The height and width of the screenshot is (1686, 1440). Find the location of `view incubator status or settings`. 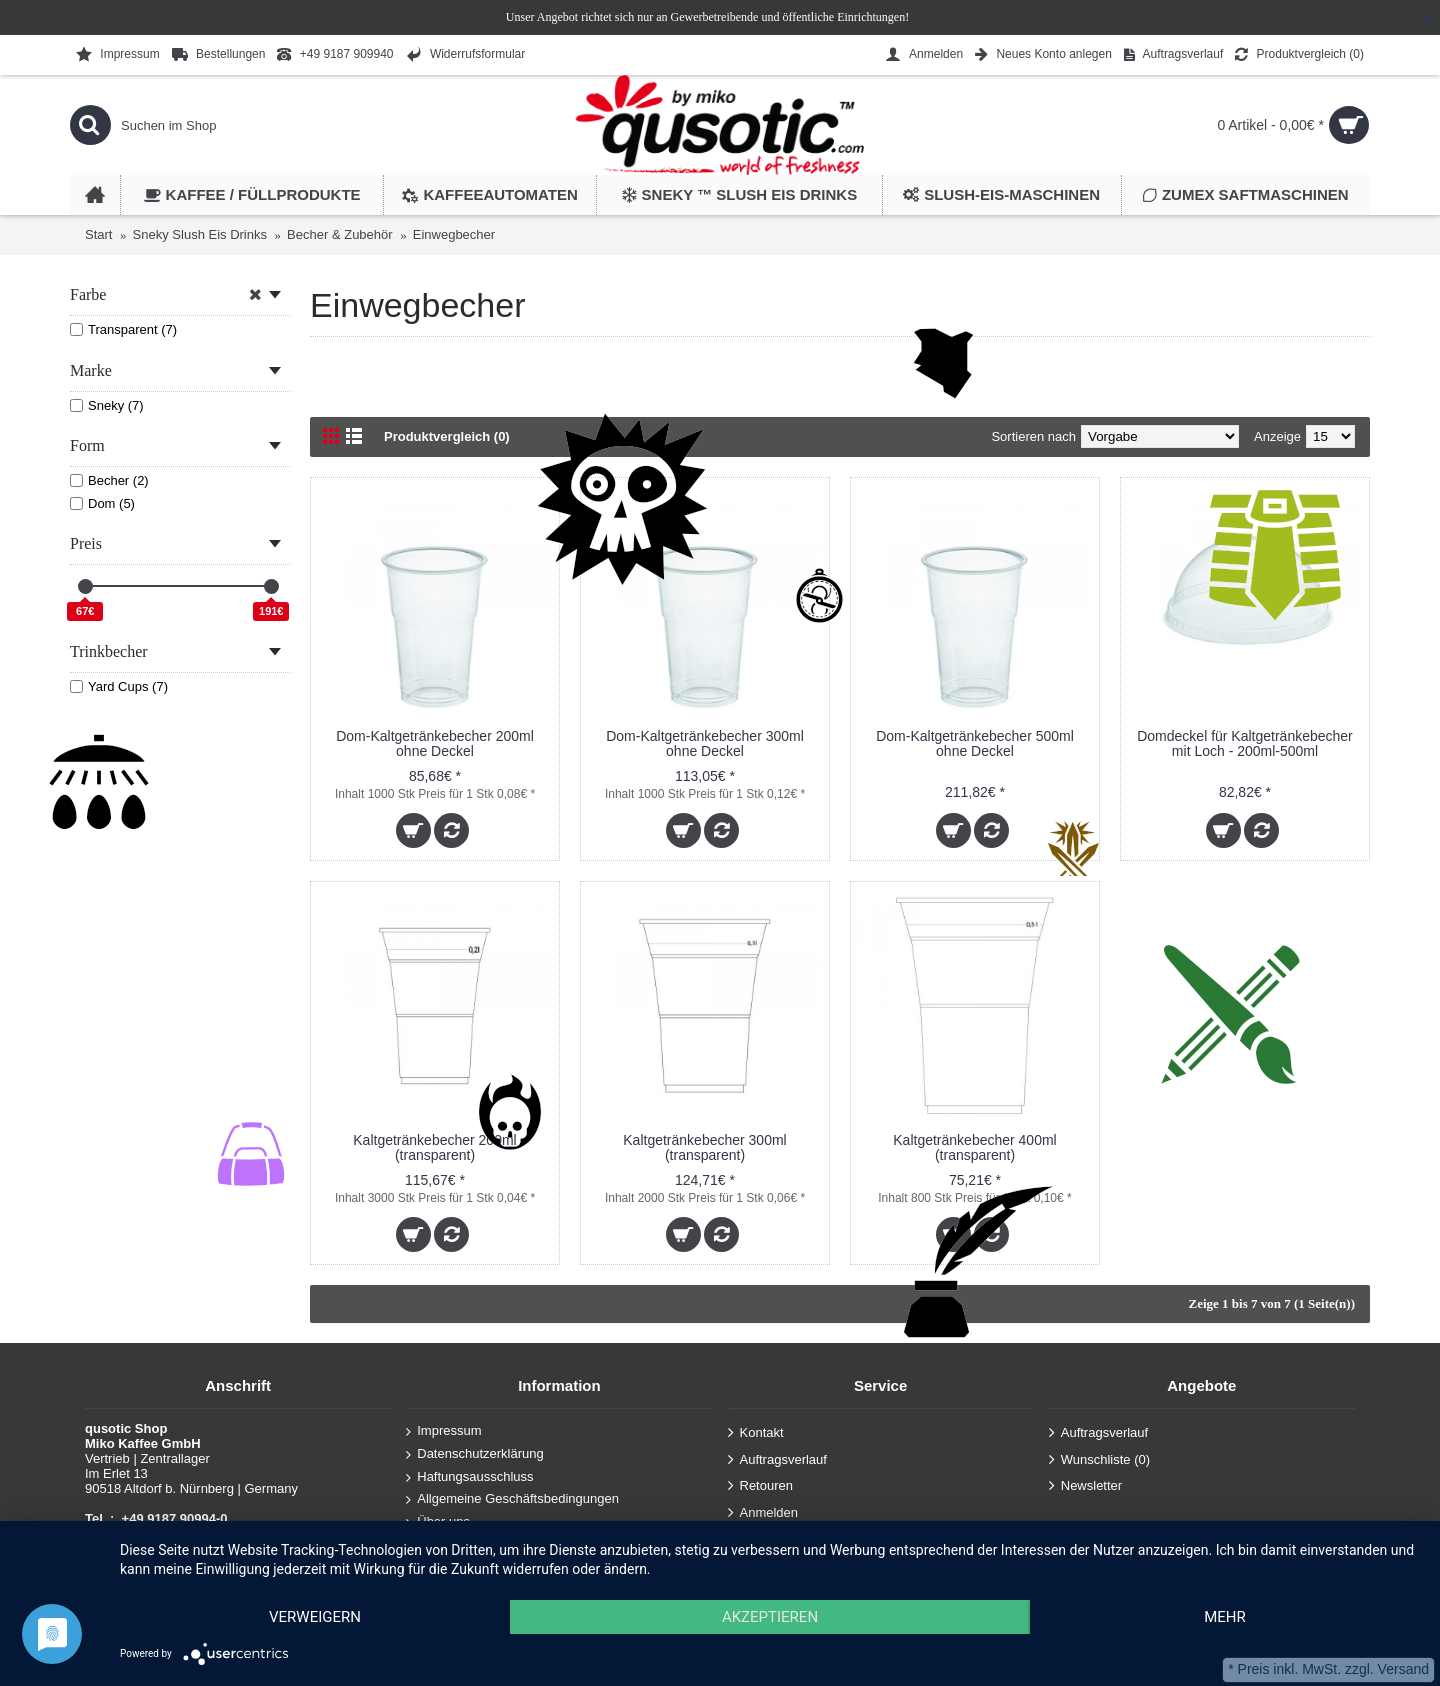

view incubator status or settings is located at coordinates (99, 781).